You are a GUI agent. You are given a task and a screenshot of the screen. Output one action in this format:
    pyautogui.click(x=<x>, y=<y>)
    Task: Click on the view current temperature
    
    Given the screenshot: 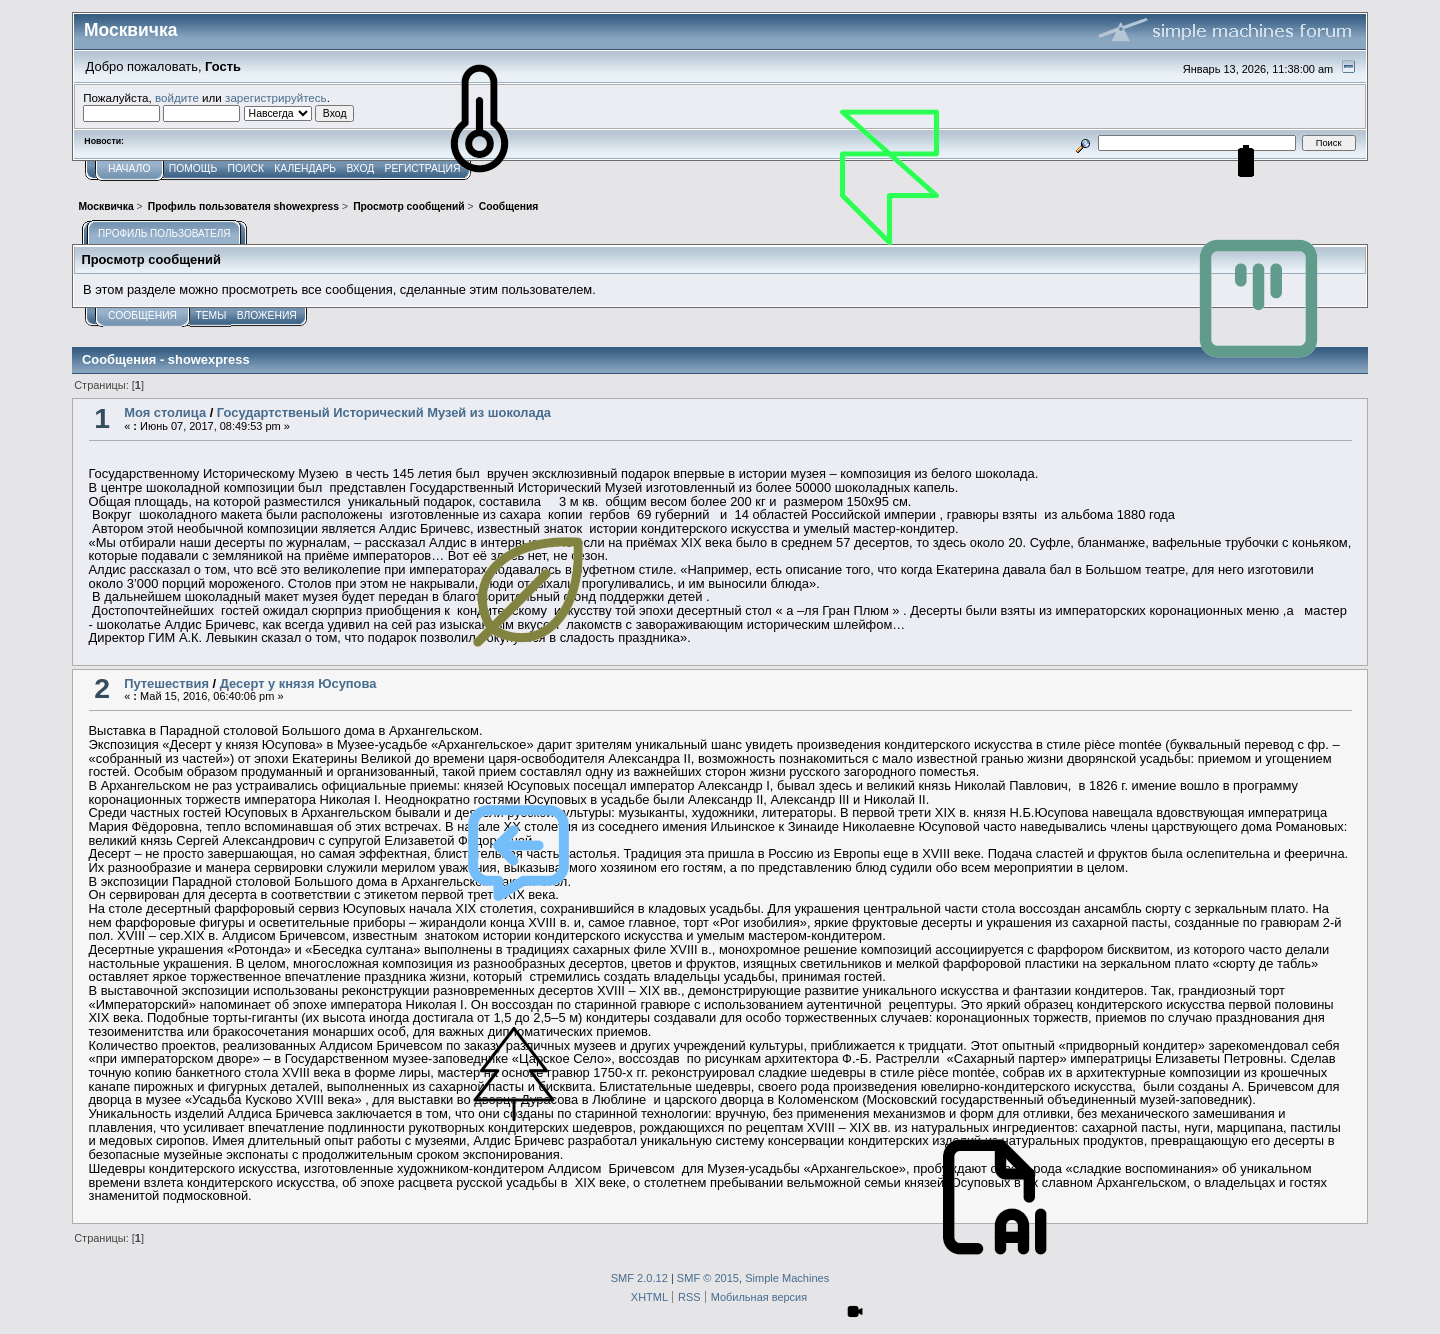 What is the action you would take?
    pyautogui.click(x=479, y=118)
    